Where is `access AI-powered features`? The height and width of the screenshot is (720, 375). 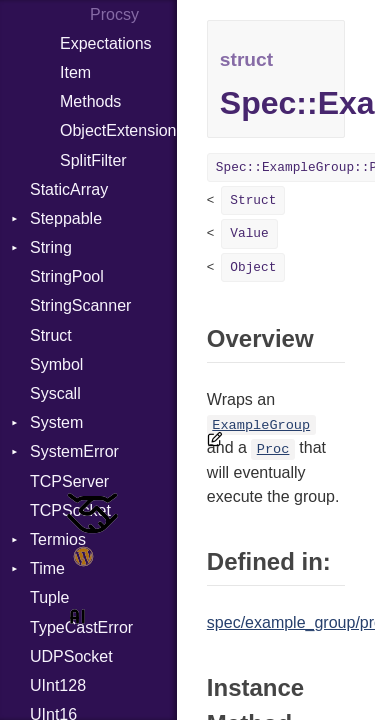 access AI-powered features is located at coordinates (77, 616).